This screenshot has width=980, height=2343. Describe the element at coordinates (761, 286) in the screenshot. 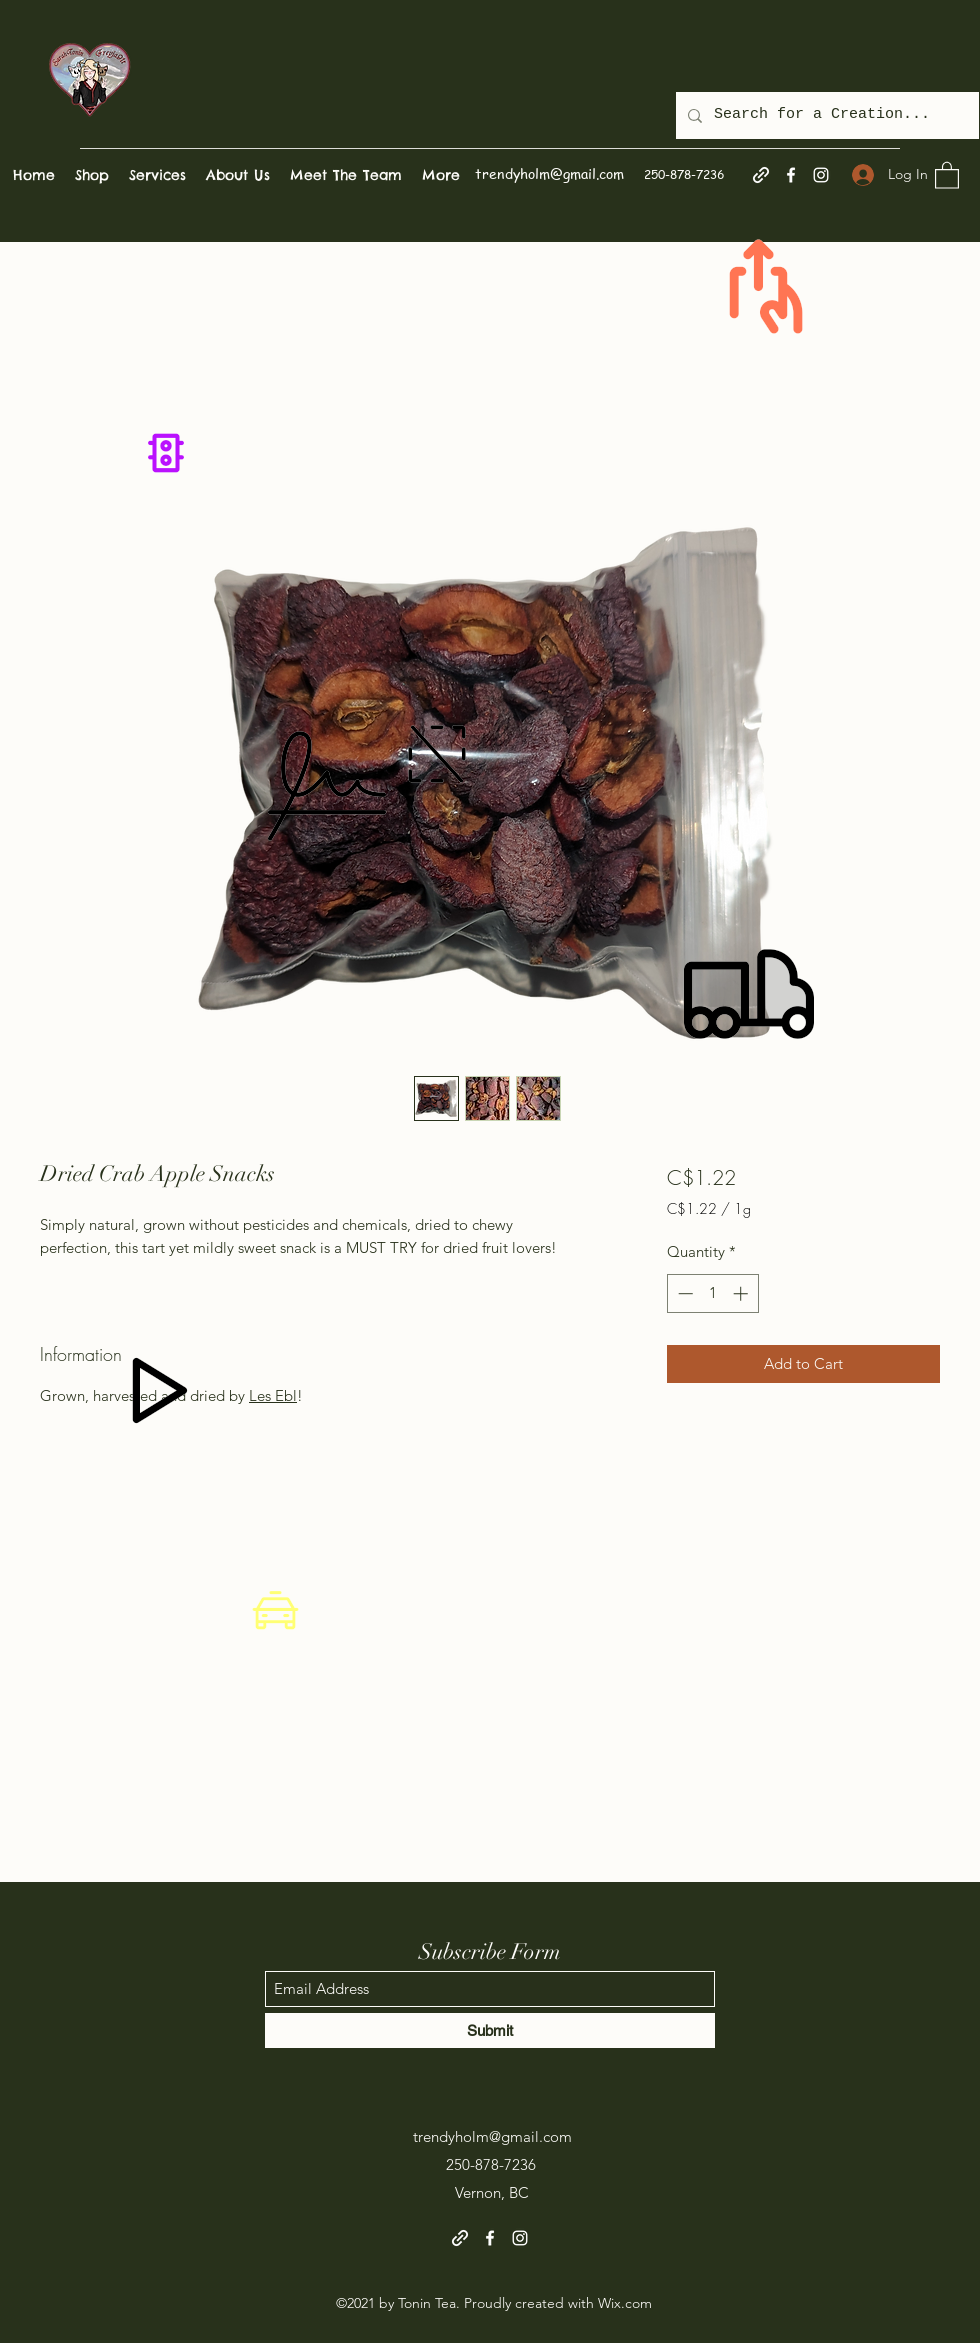

I see `deposit or transfer funds` at that location.